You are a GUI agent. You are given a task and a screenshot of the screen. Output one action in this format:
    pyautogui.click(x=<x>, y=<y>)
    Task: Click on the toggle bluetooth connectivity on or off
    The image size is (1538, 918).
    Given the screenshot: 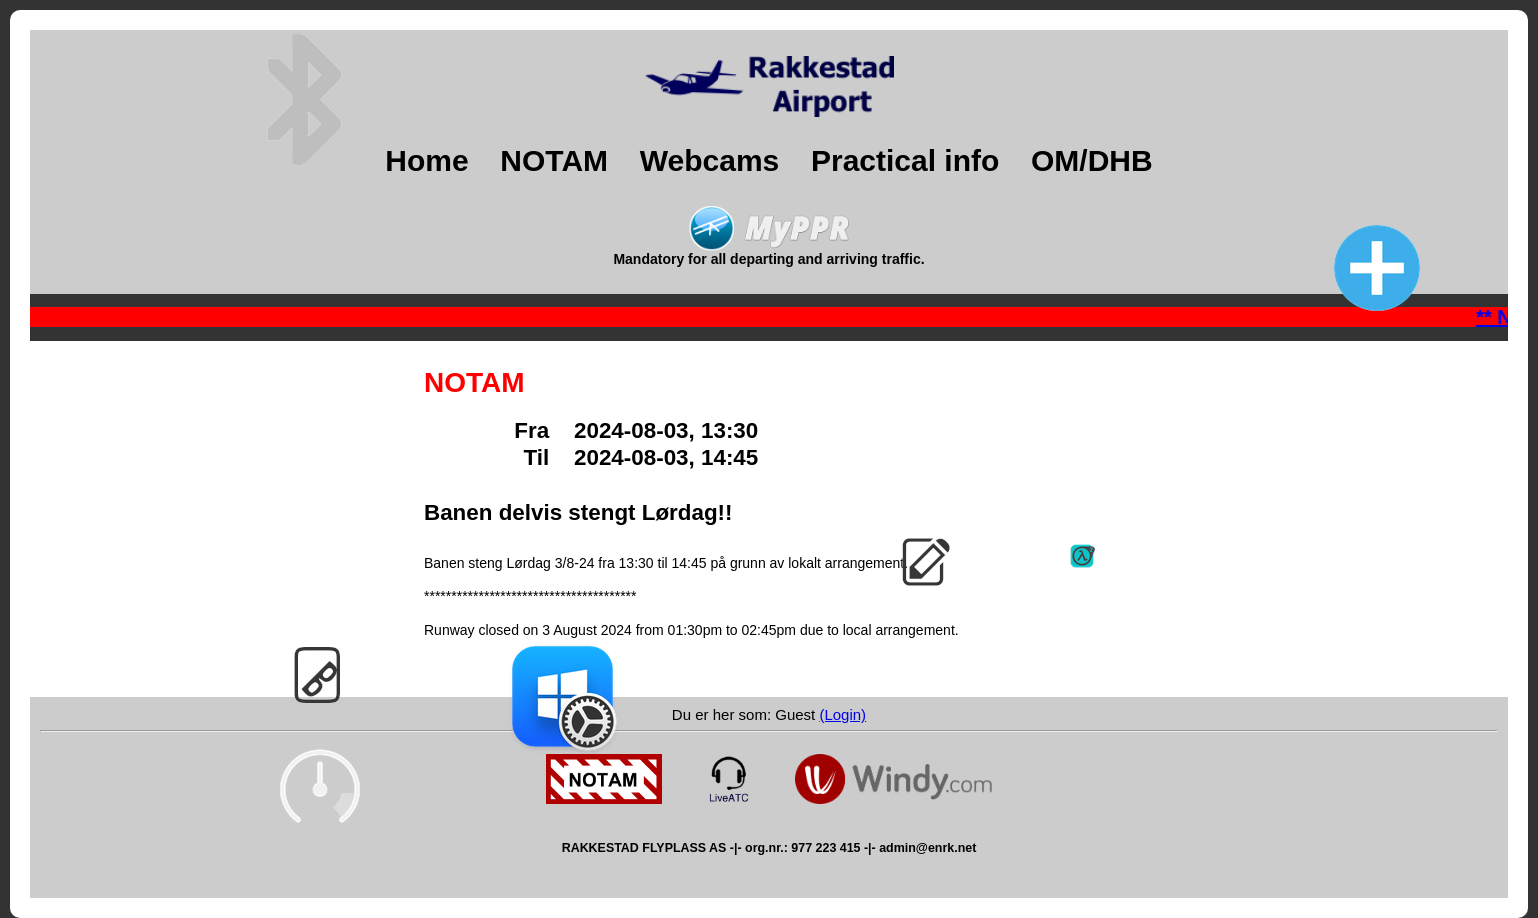 What is the action you would take?
    pyautogui.click(x=308, y=99)
    